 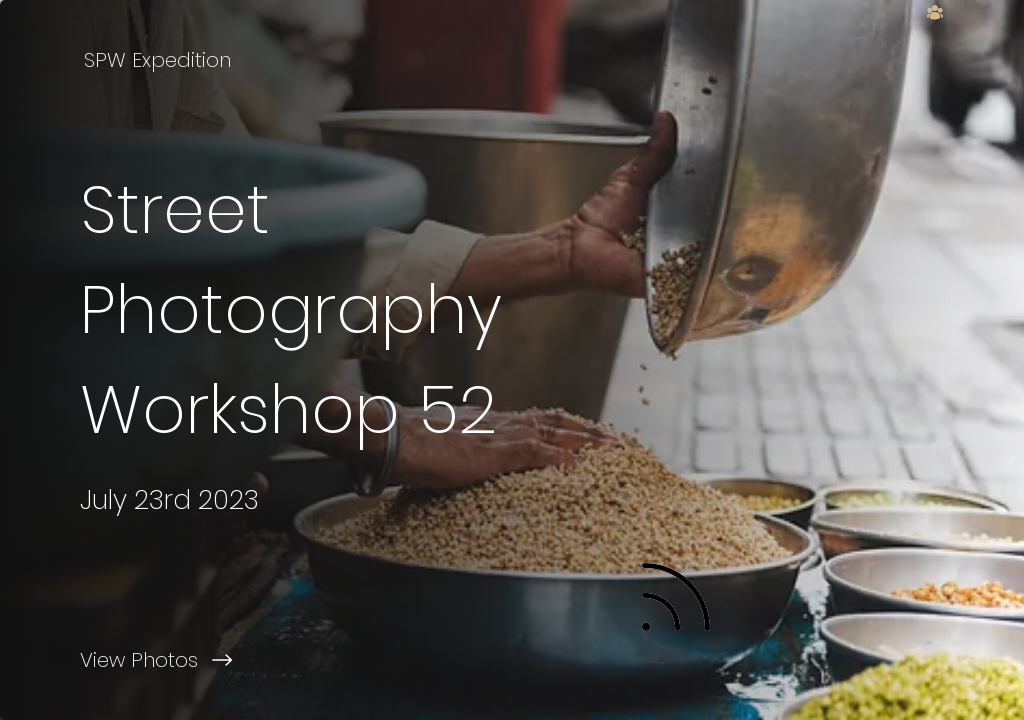 What do you see at coordinates (935, 12) in the screenshot?
I see `view group members or team` at bounding box center [935, 12].